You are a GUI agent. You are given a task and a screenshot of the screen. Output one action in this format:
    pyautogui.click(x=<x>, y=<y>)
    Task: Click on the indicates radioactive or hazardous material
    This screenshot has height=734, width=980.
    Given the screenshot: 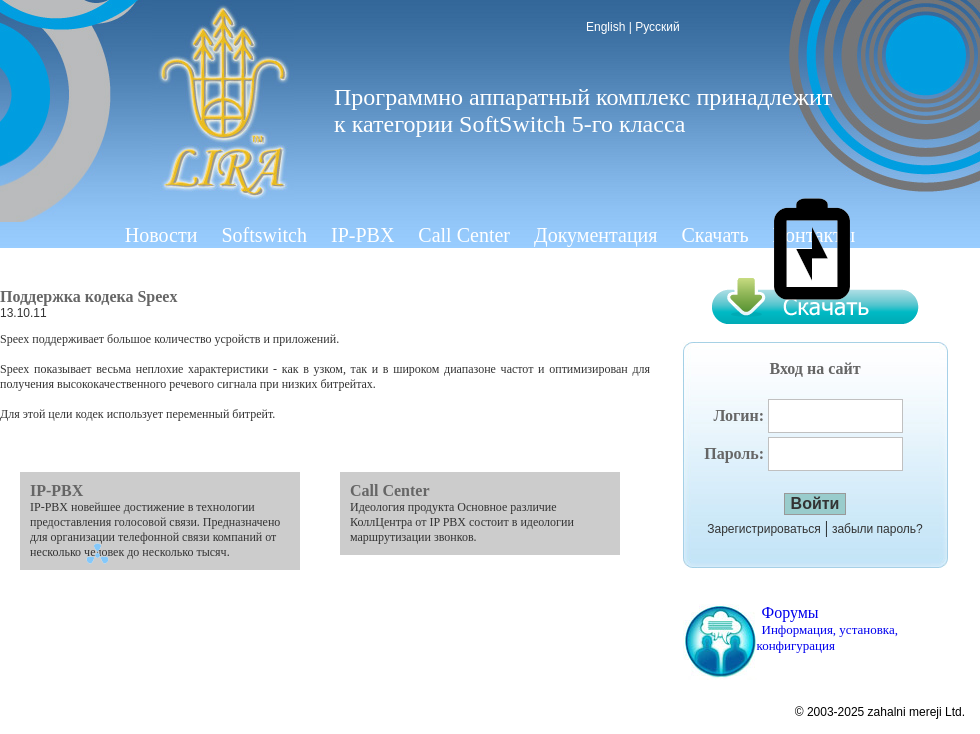 What is the action you would take?
    pyautogui.click(x=97, y=553)
    